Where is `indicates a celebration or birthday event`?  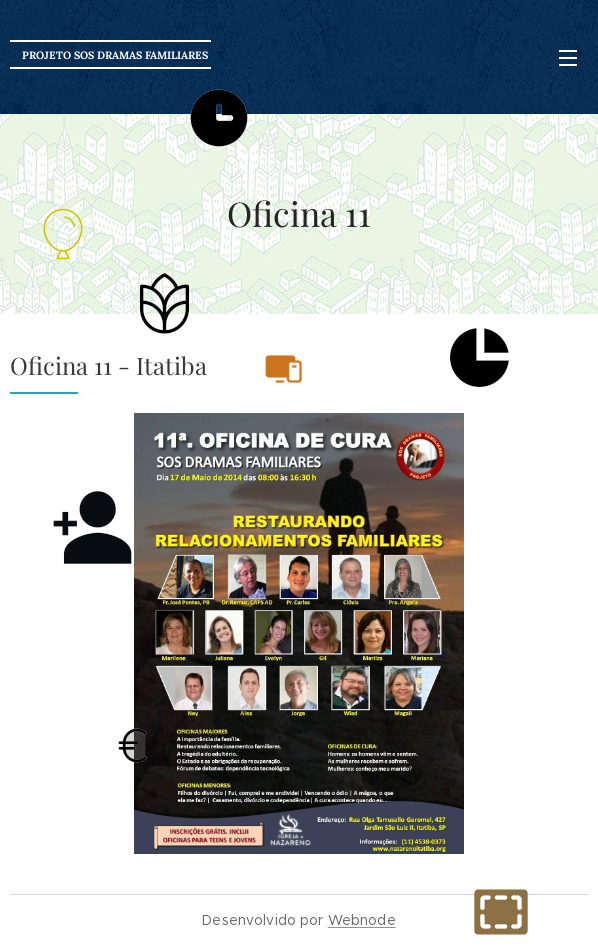 indicates a celebration or birthday event is located at coordinates (63, 234).